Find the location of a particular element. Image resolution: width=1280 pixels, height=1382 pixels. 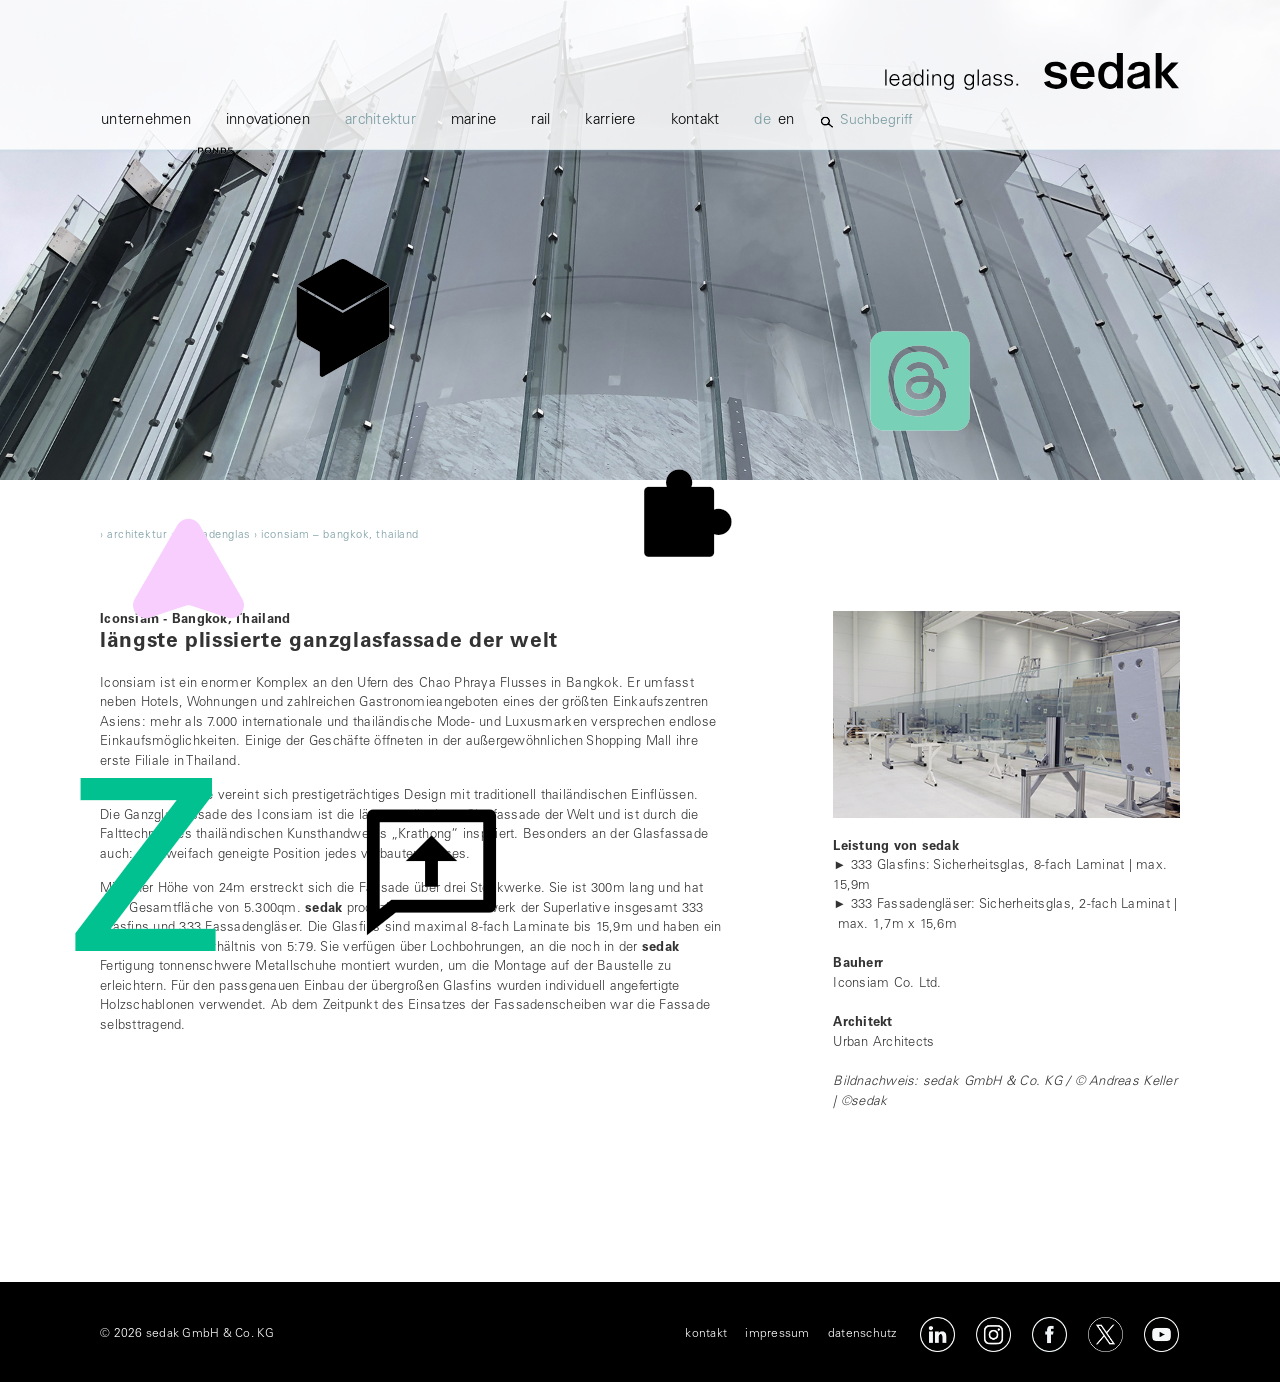

open zotero reference manager is located at coordinates (145, 864).